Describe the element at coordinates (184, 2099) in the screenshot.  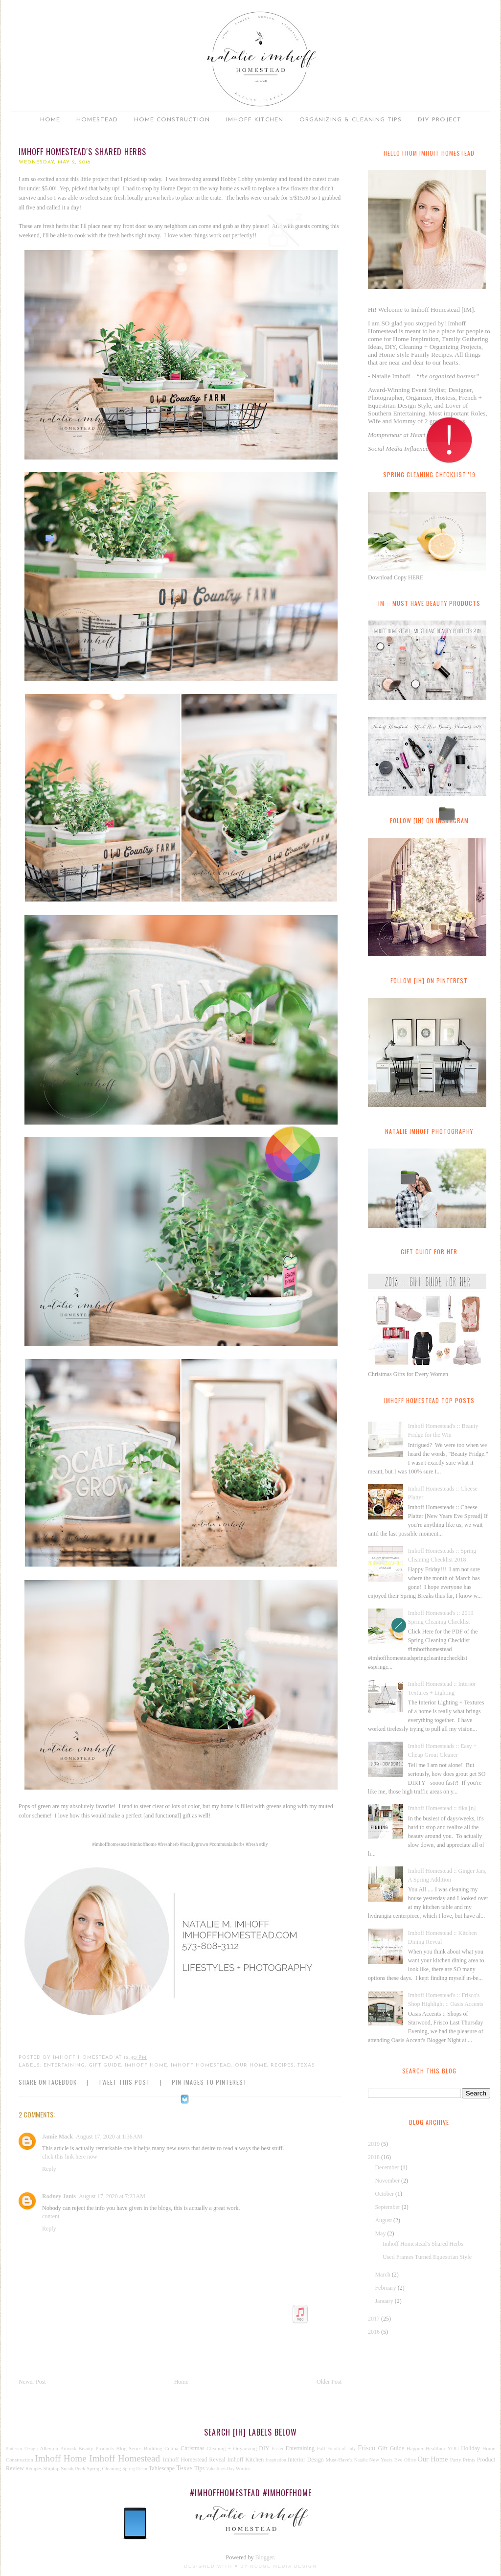
I see `flatpak application package file` at that location.